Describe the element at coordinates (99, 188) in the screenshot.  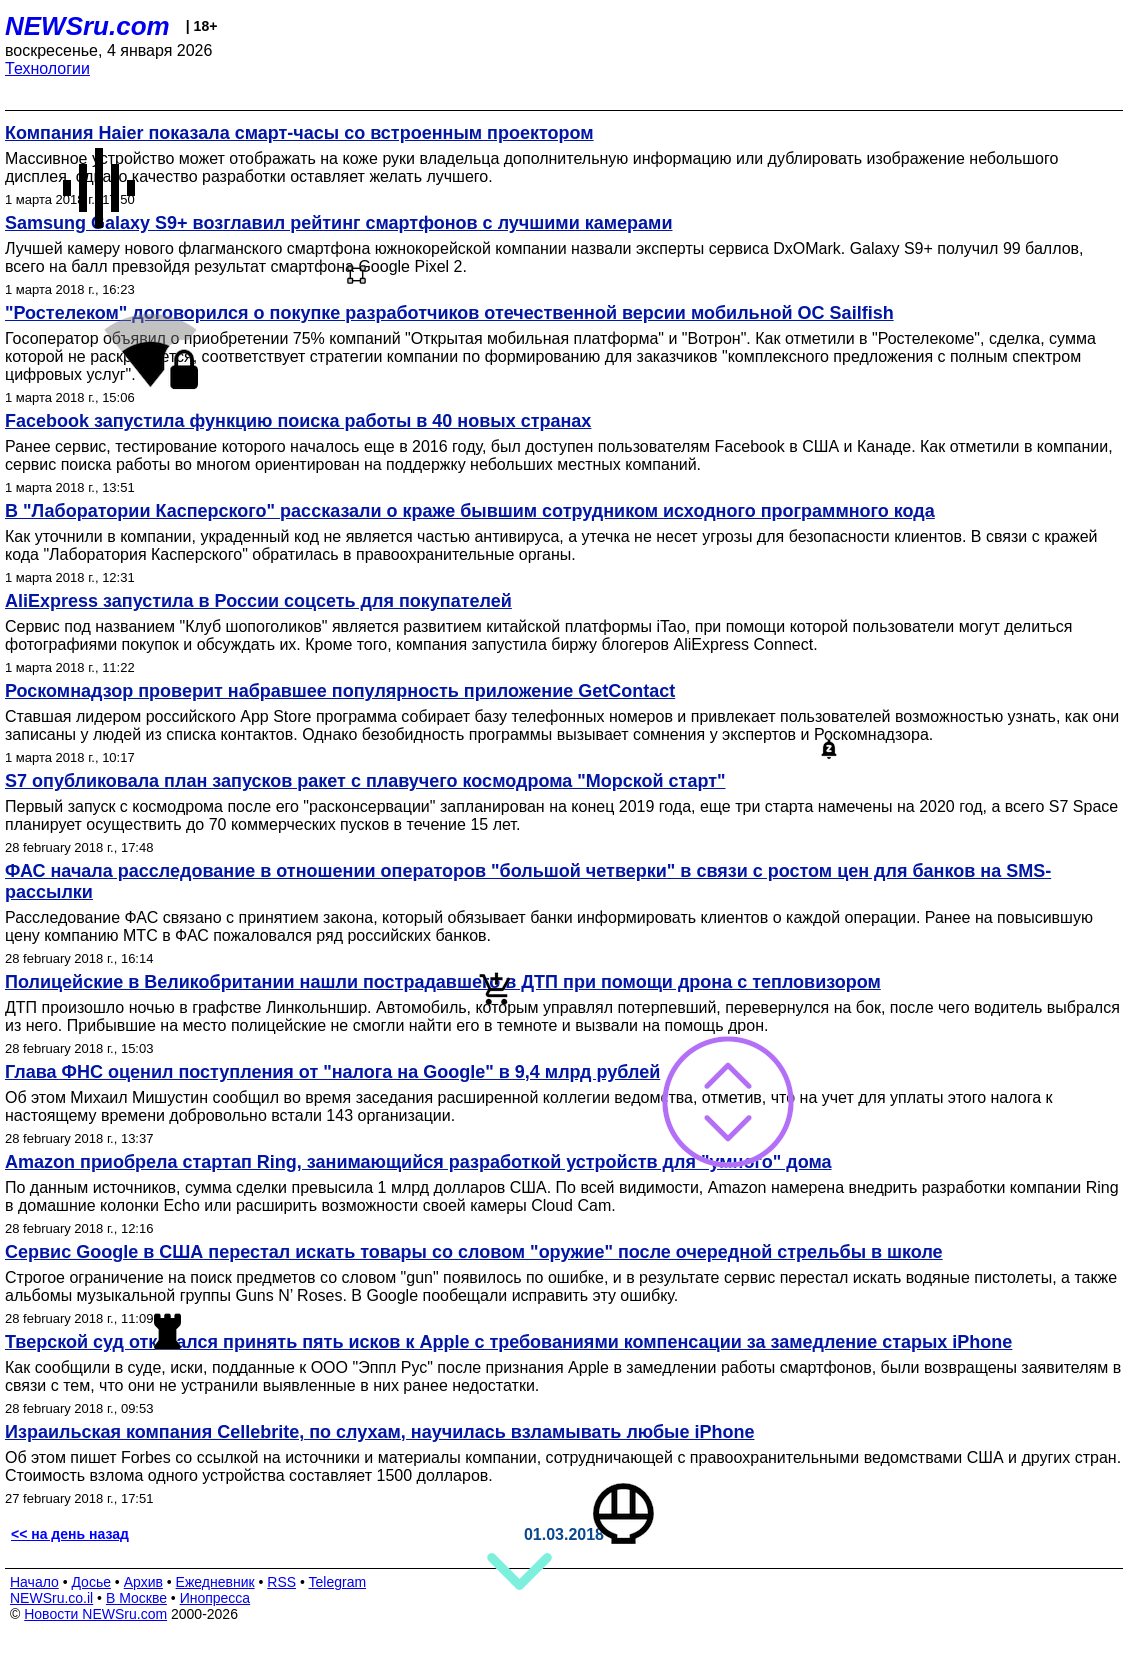
I see `access audio equalizer settings` at that location.